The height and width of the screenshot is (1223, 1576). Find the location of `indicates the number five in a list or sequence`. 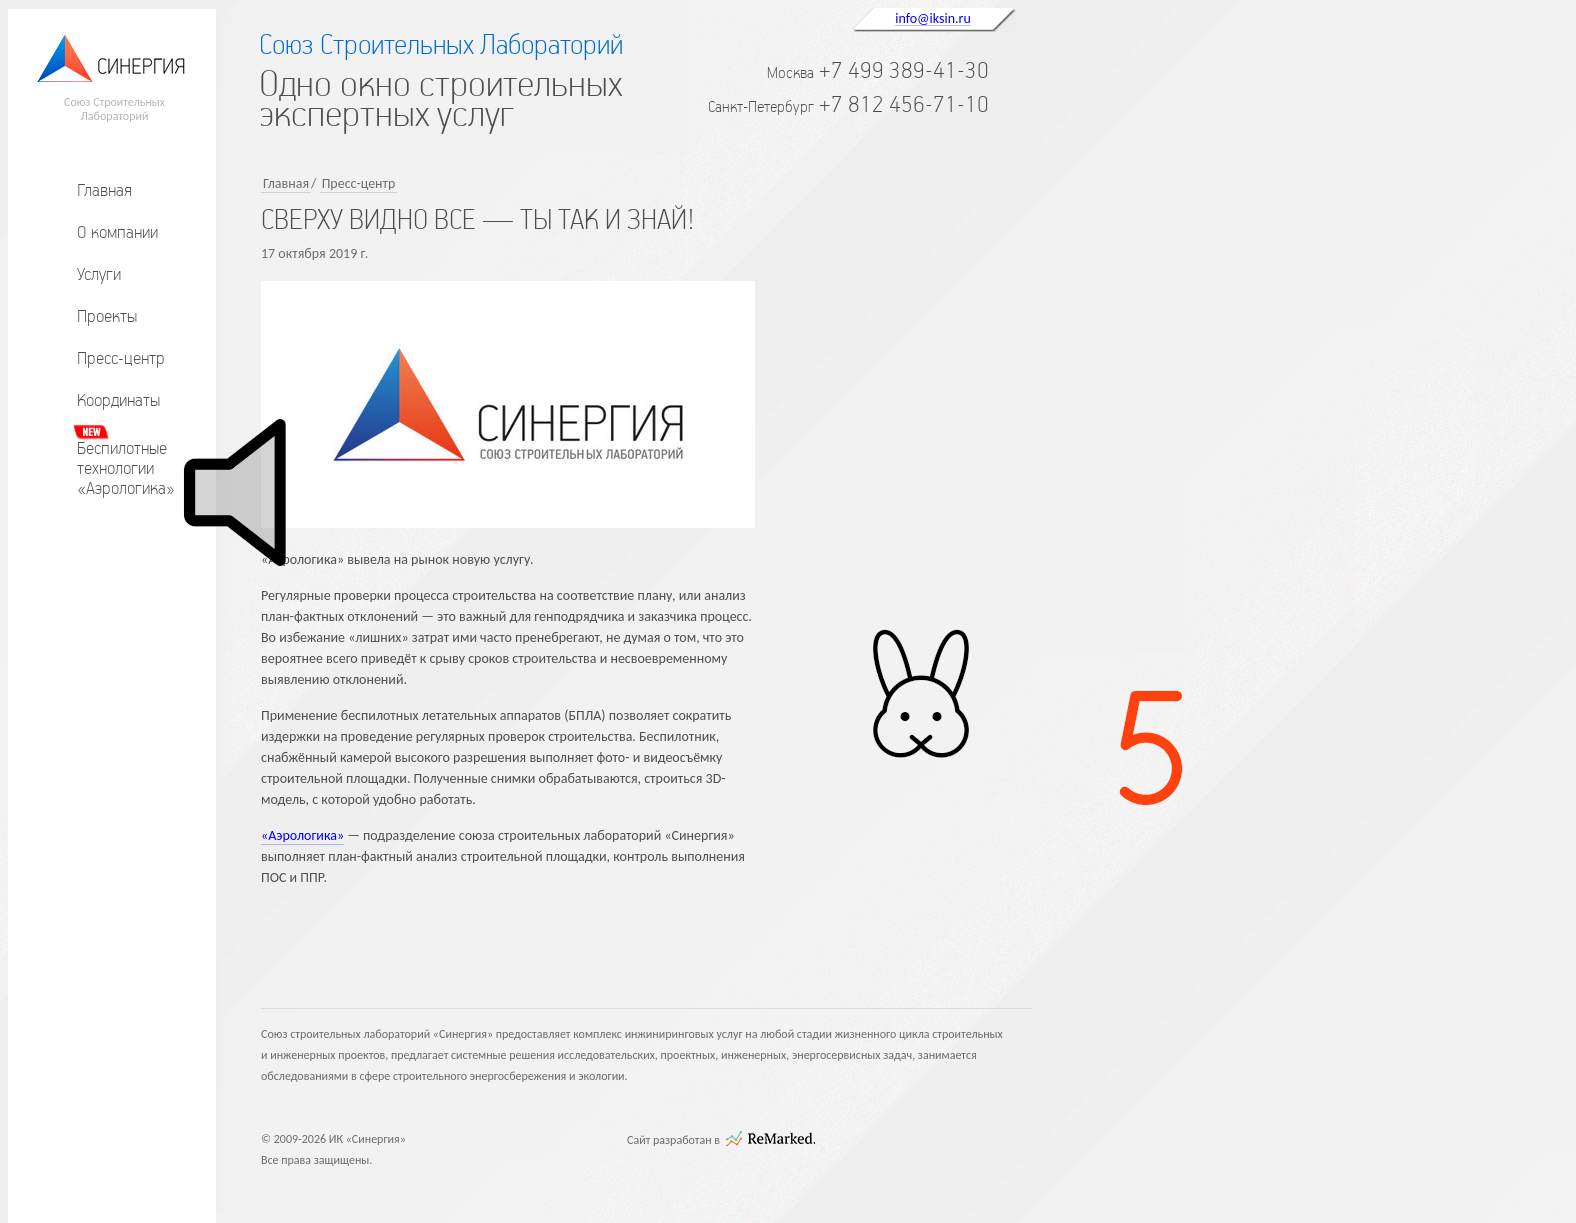

indicates the number five in a list or sequence is located at coordinates (1151, 748).